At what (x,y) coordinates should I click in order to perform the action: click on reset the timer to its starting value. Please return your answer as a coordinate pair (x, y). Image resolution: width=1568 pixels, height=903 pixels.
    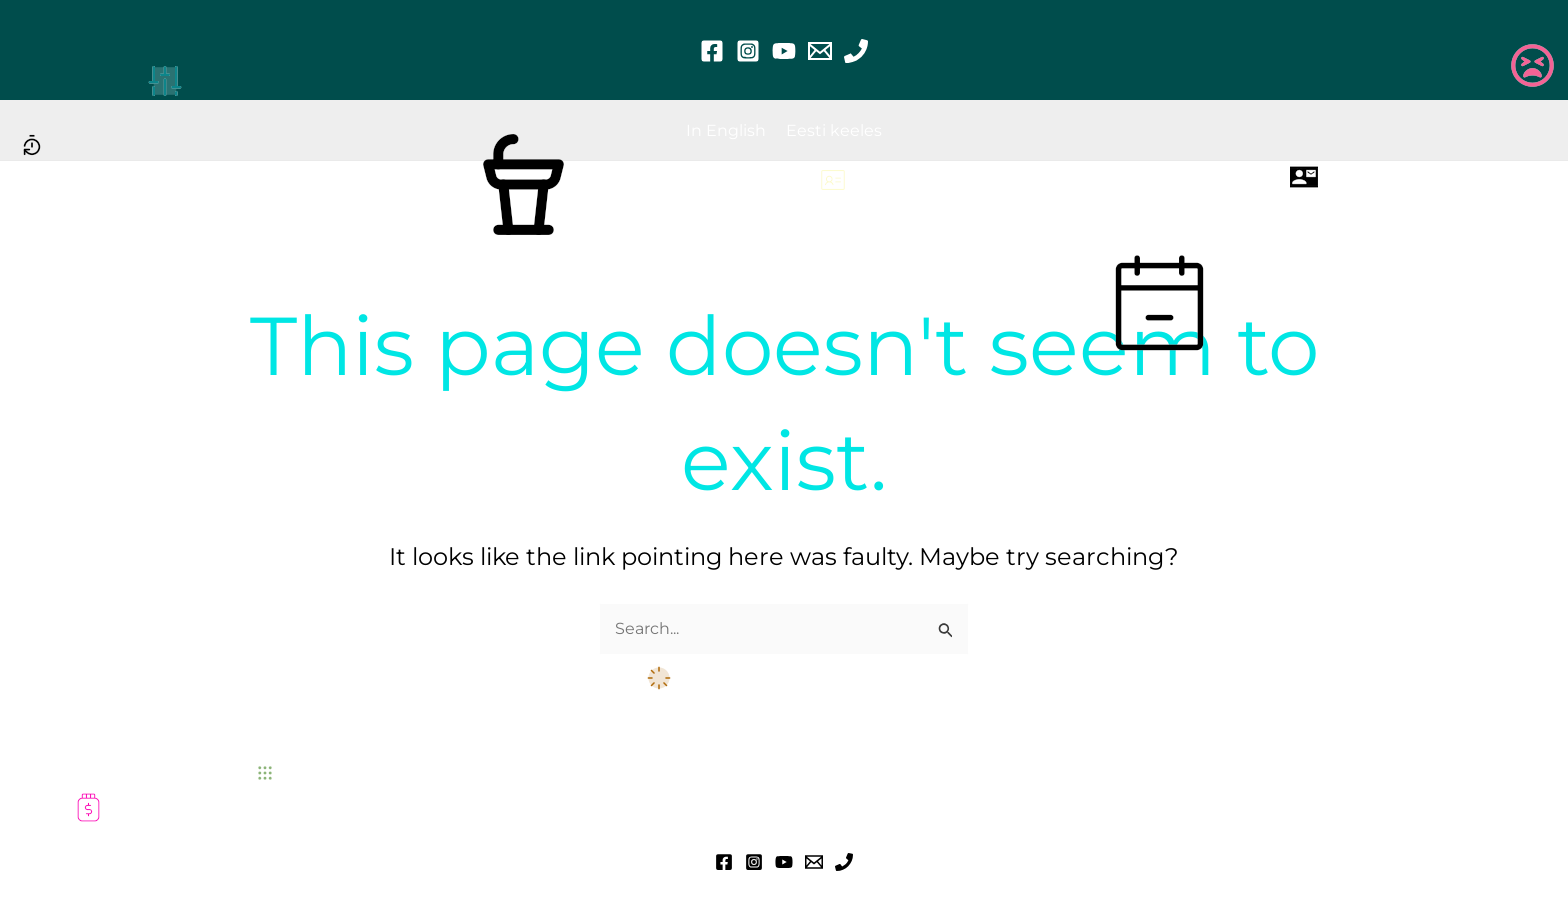
    Looking at the image, I should click on (32, 145).